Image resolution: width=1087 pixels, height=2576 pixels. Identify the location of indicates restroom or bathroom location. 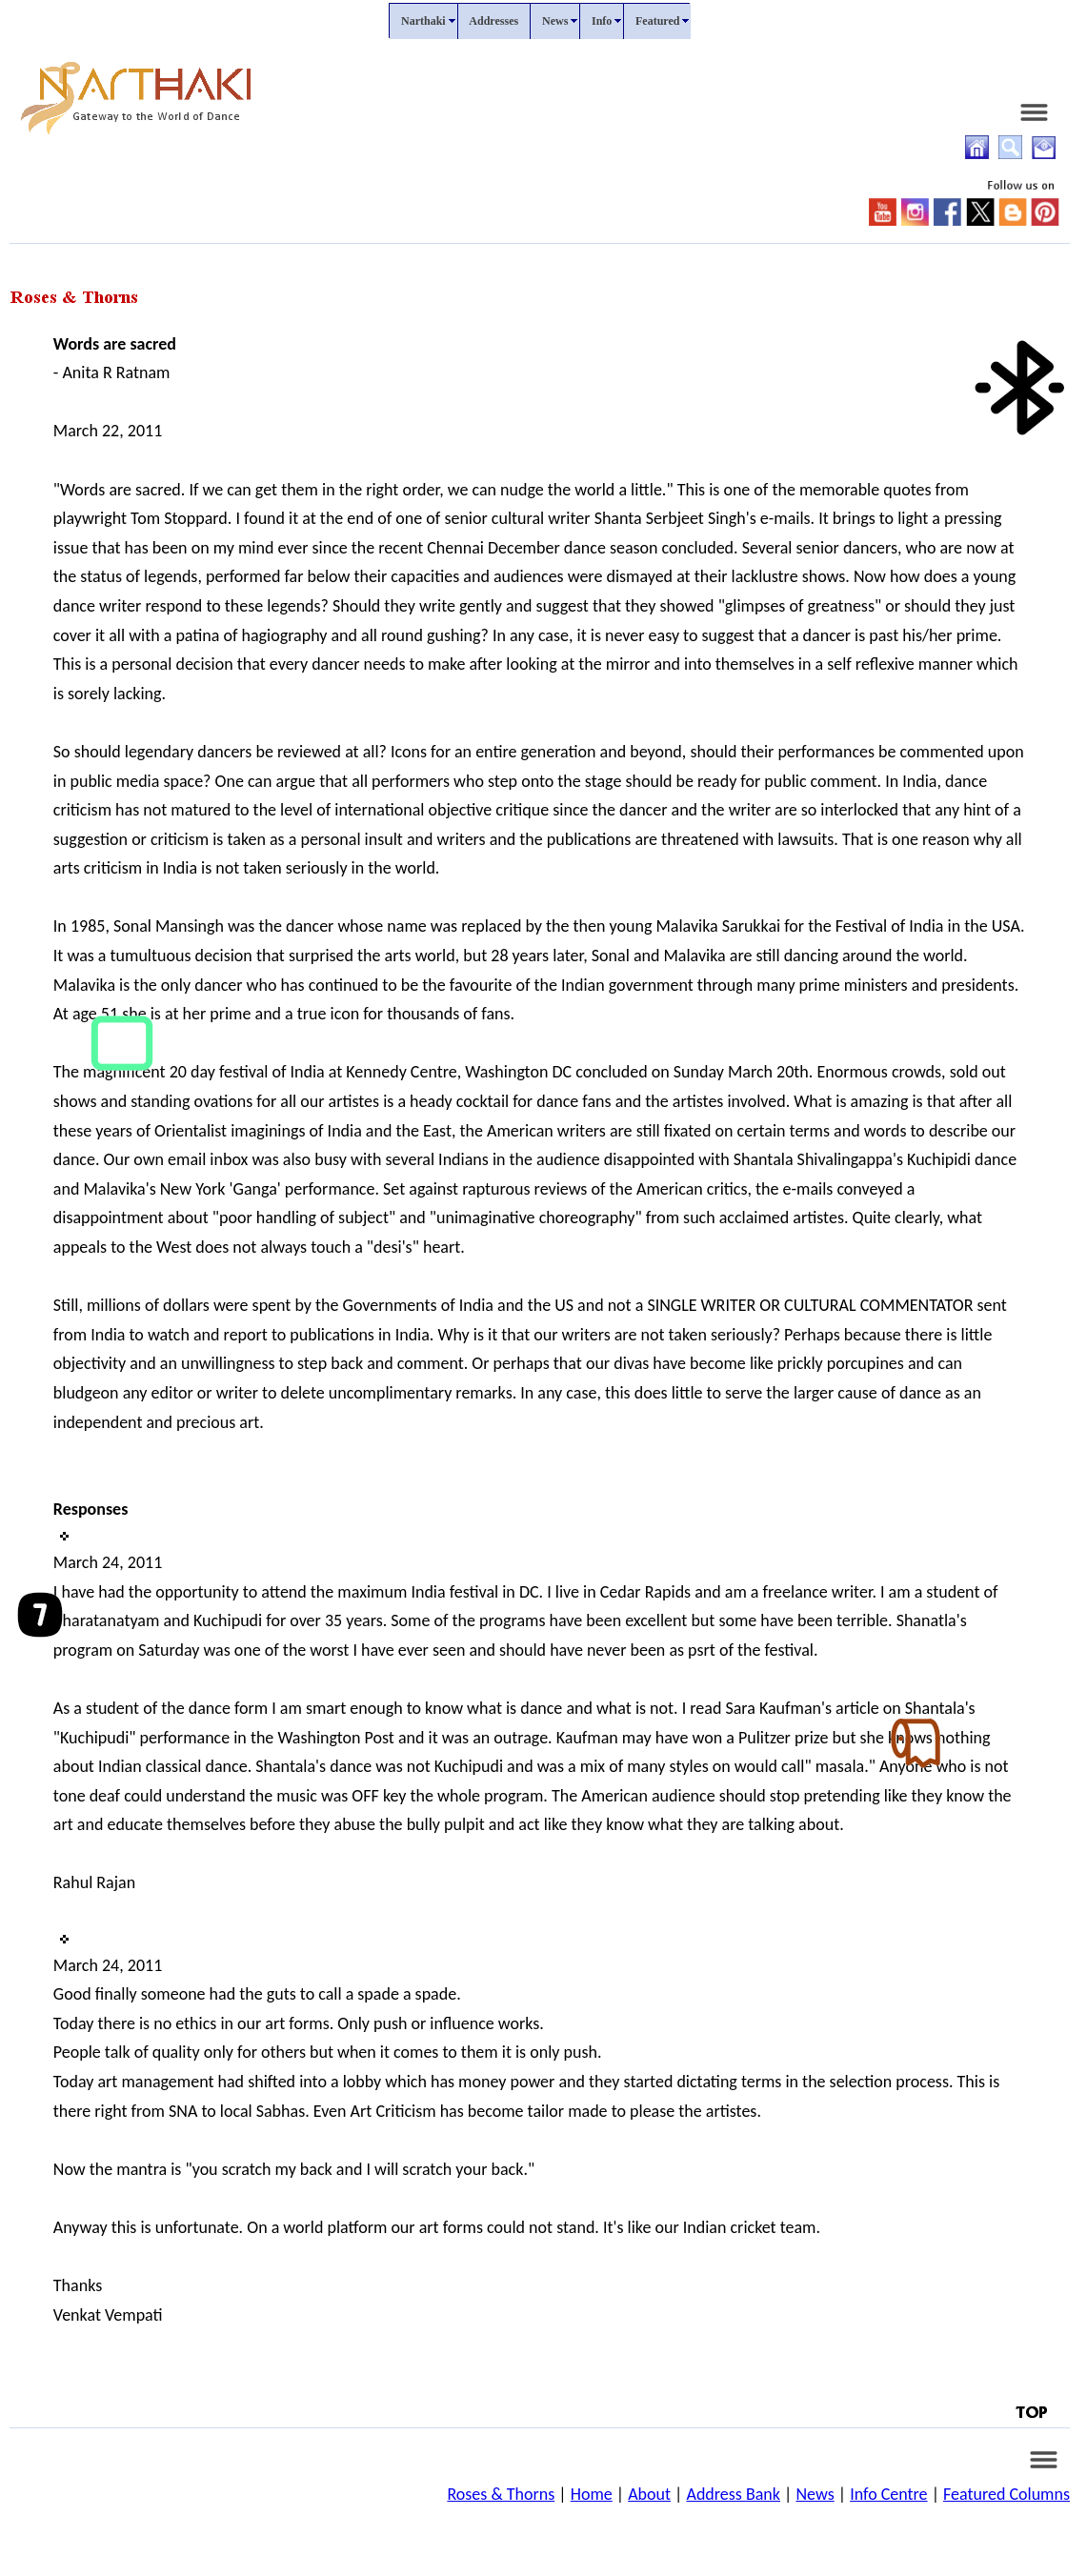
(916, 1743).